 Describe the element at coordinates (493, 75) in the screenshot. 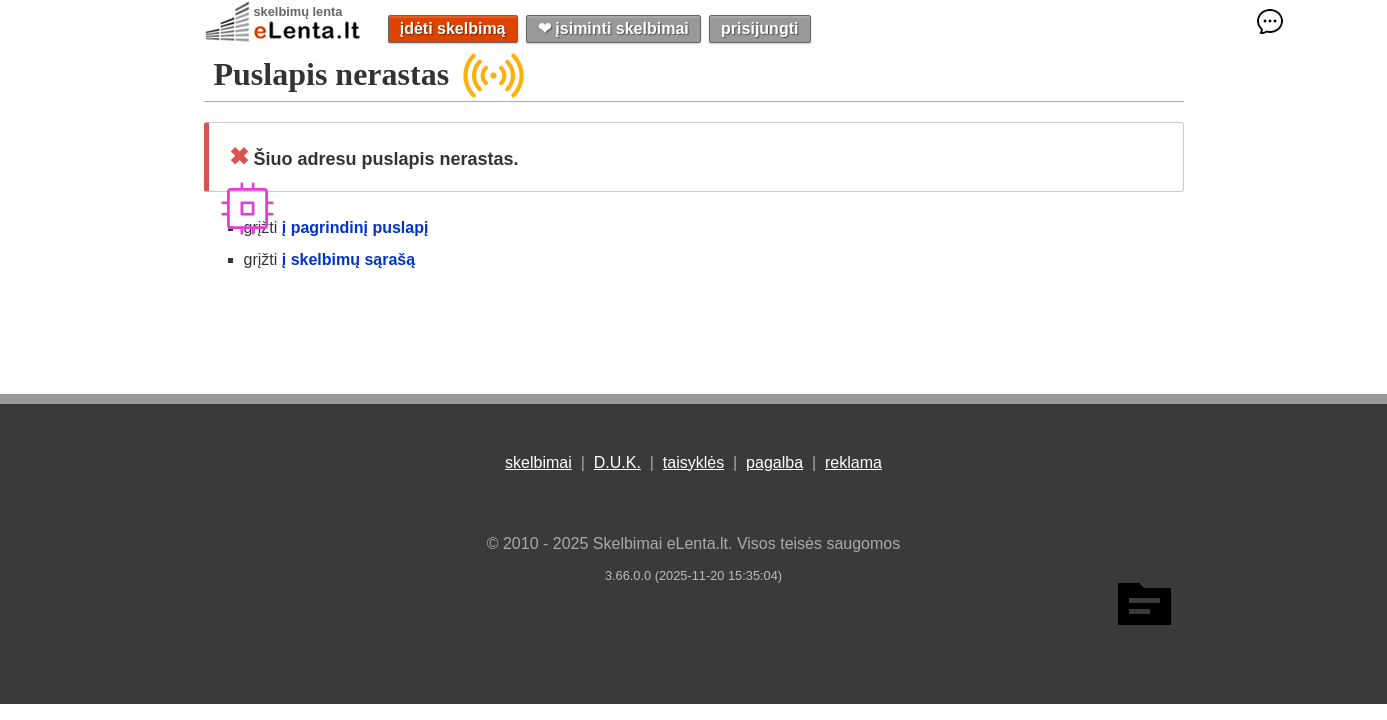

I see `indicates wireless signal strength` at that location.